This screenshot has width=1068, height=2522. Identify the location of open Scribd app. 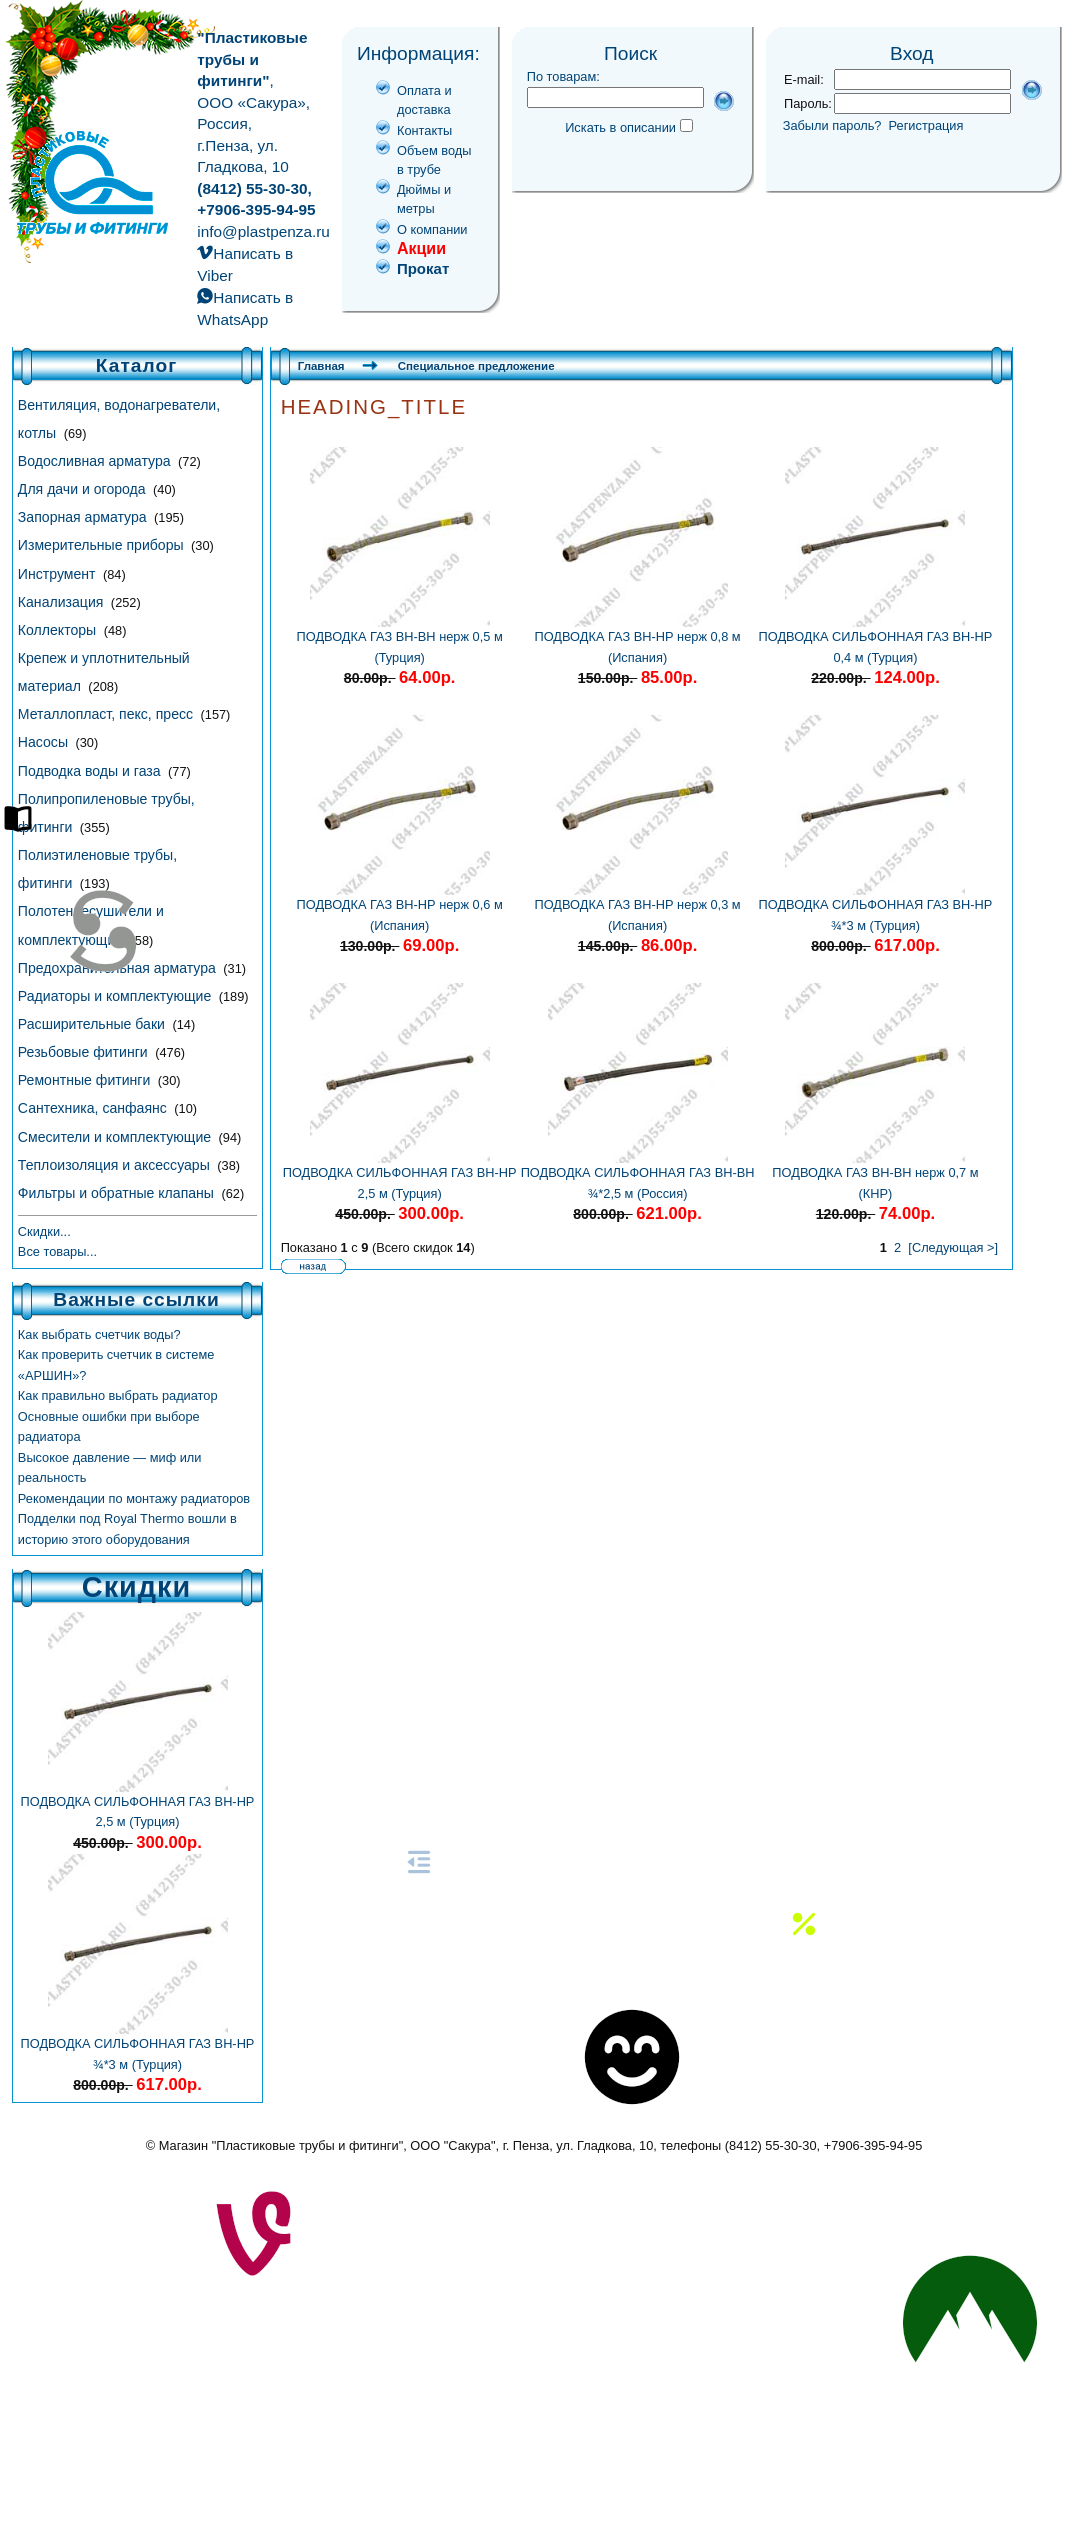
(103, 931).